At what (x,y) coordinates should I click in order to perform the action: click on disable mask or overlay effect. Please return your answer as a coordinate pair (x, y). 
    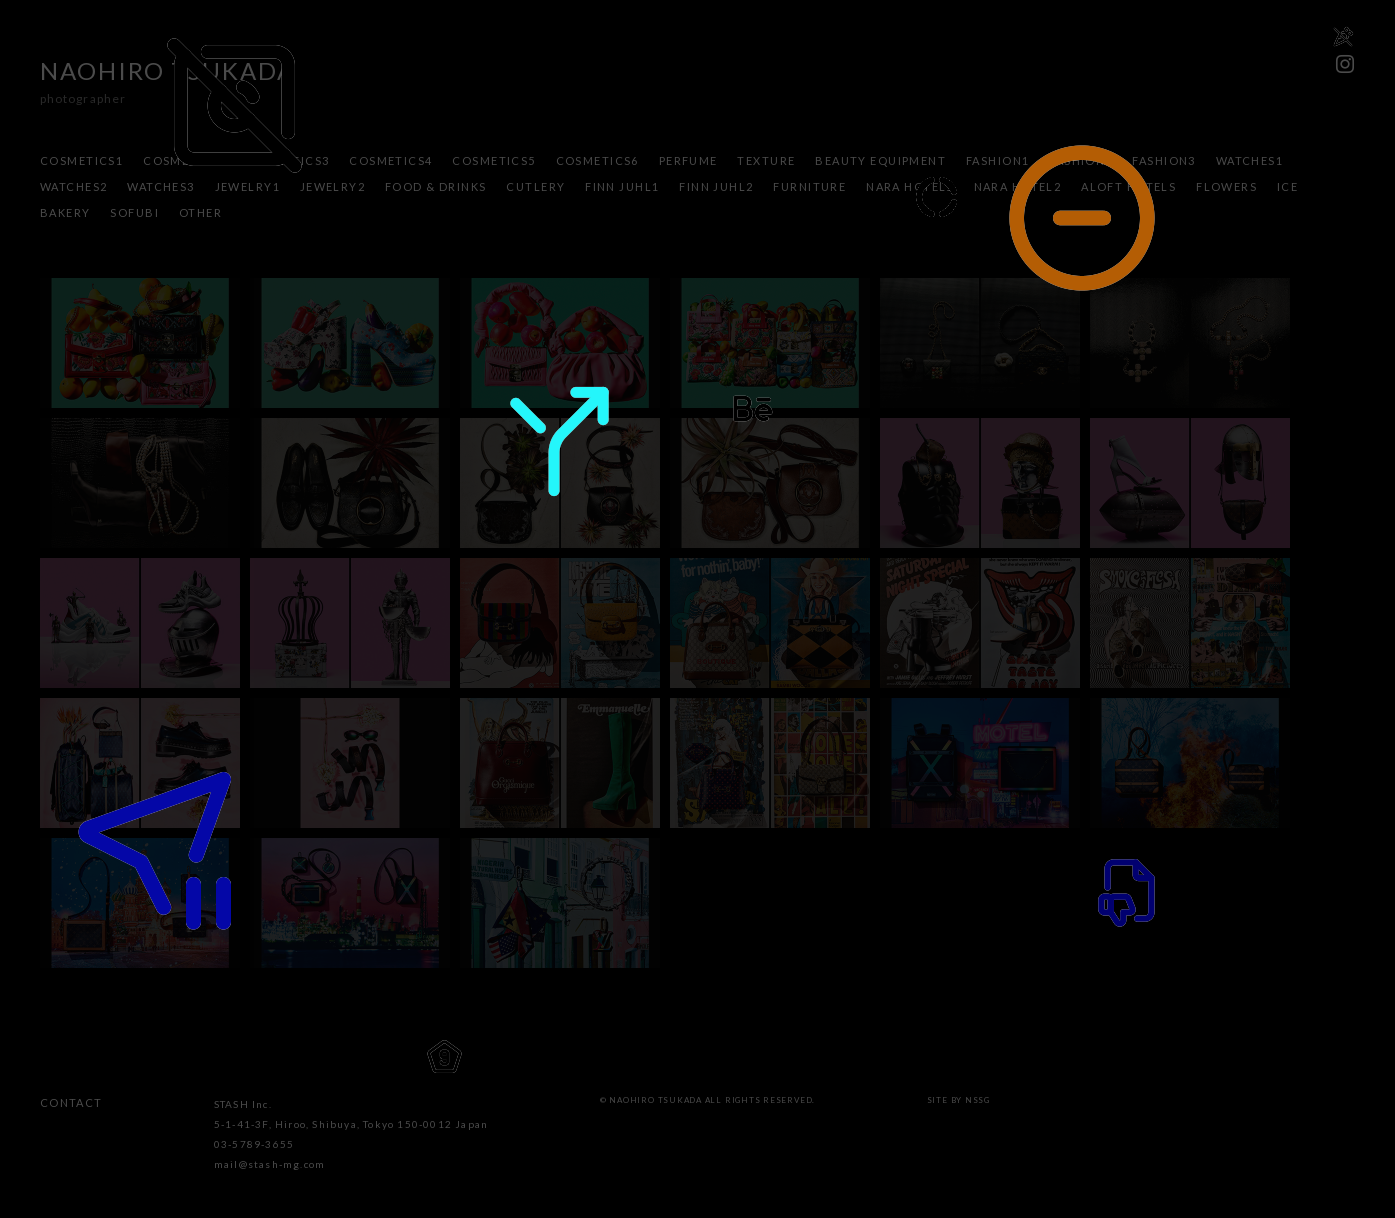
    Looking at the image, I should click on (234, 105).